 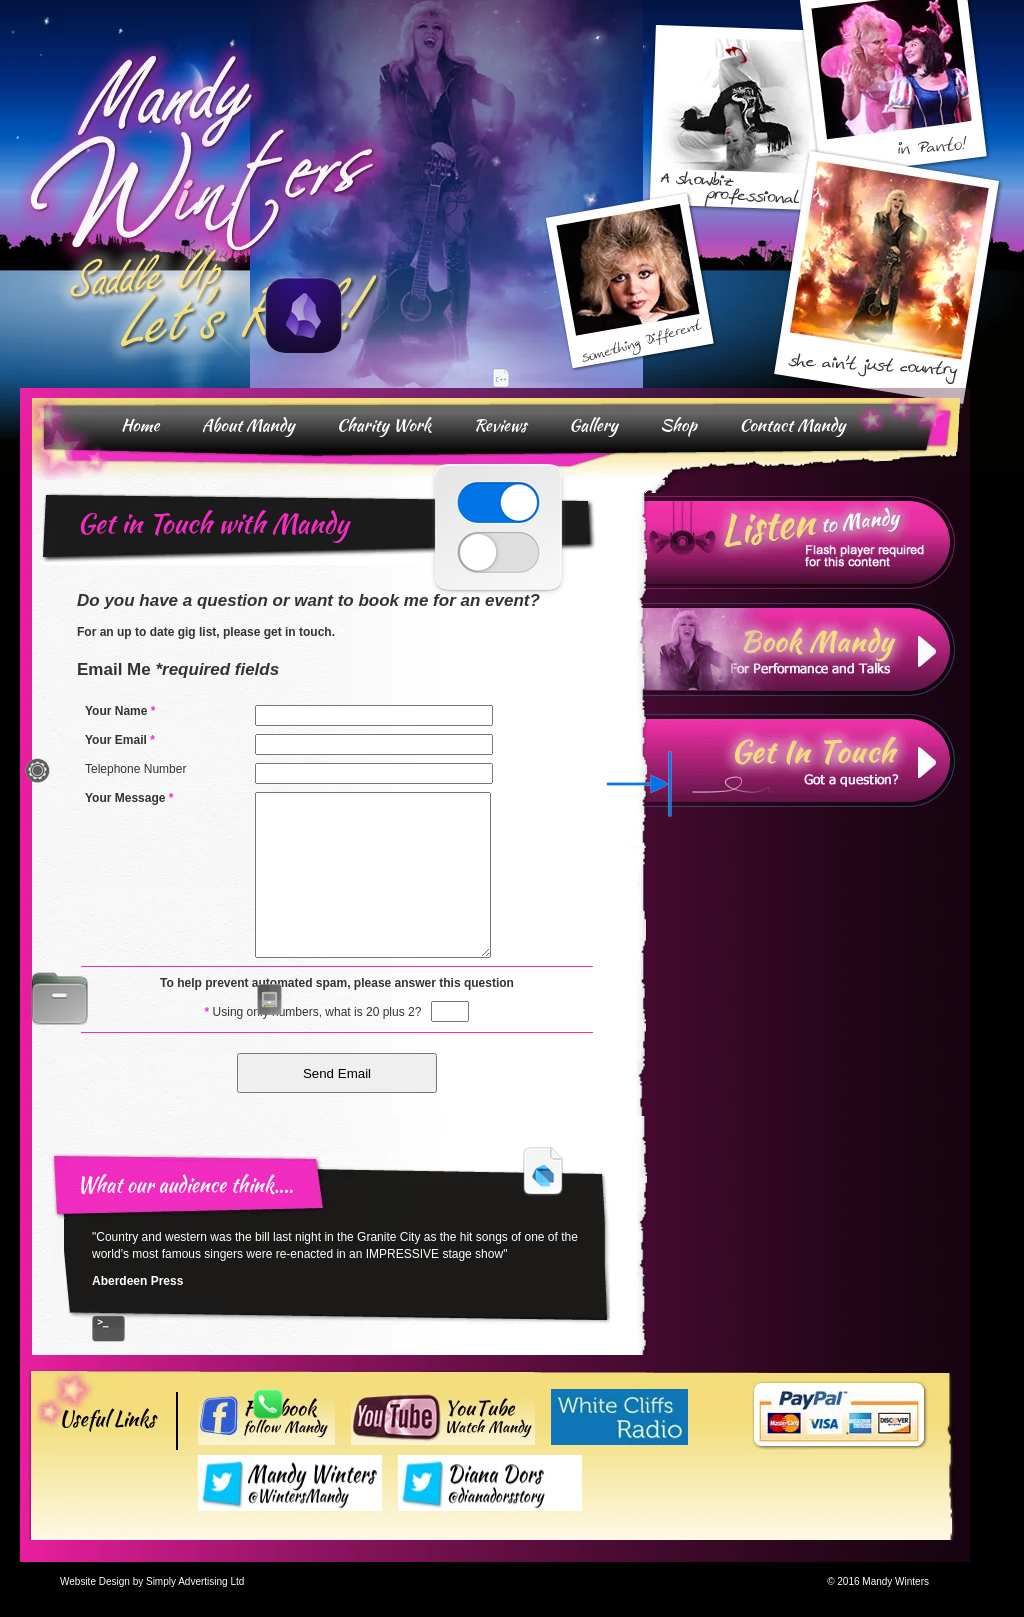 I want to click on a ROM file or cartridge game data, so click(x=269, y=999).